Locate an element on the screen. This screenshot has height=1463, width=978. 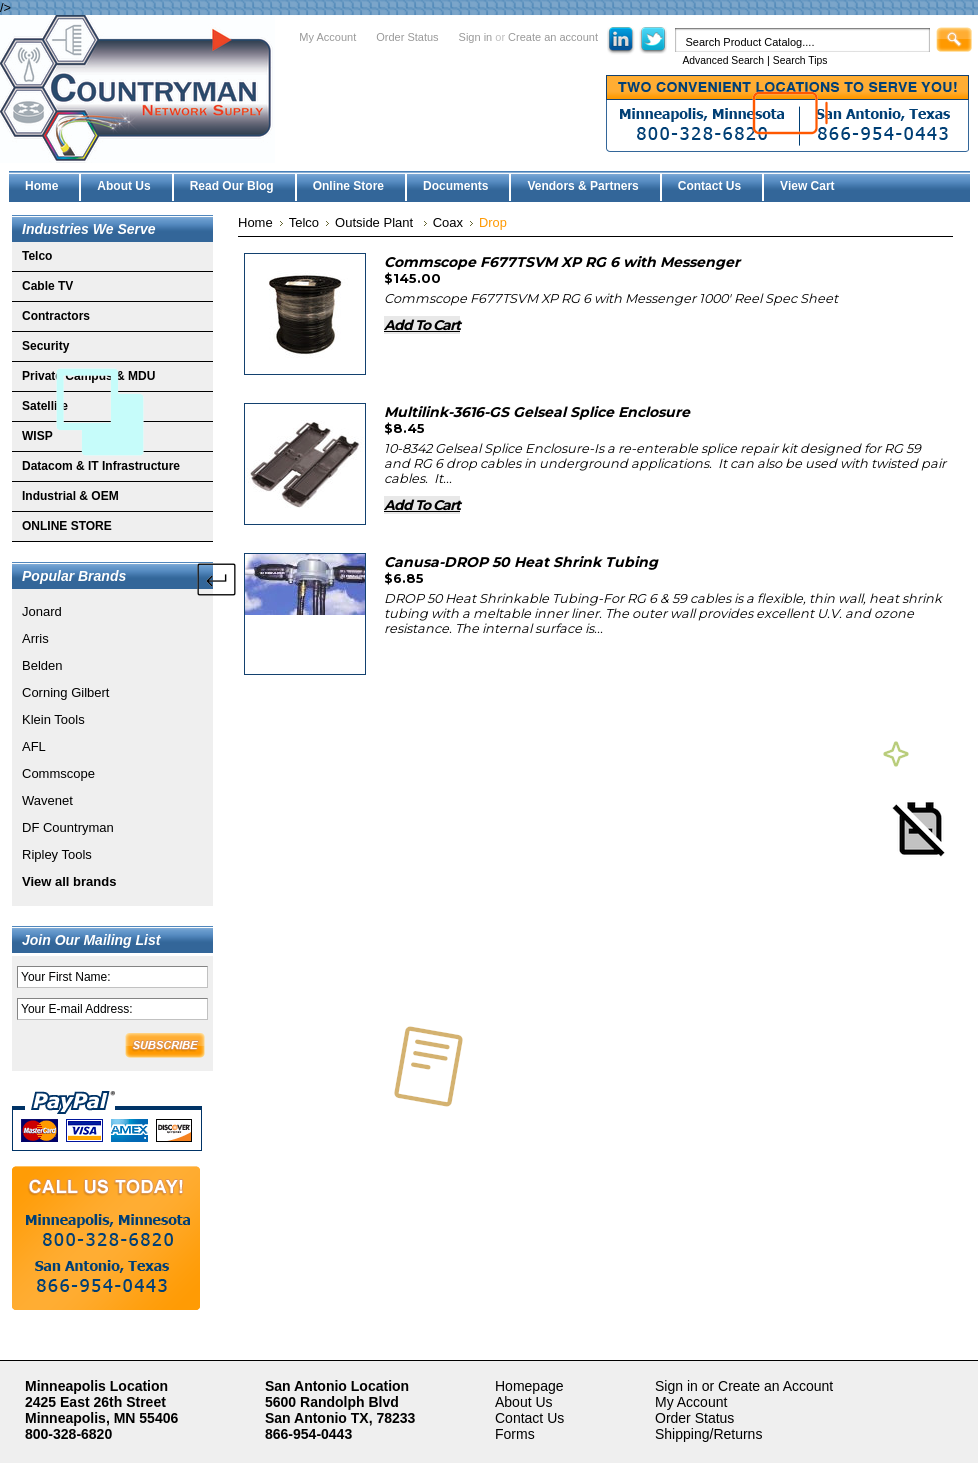
indicates battery is empty or depleted is located at coordinates (789, 113).